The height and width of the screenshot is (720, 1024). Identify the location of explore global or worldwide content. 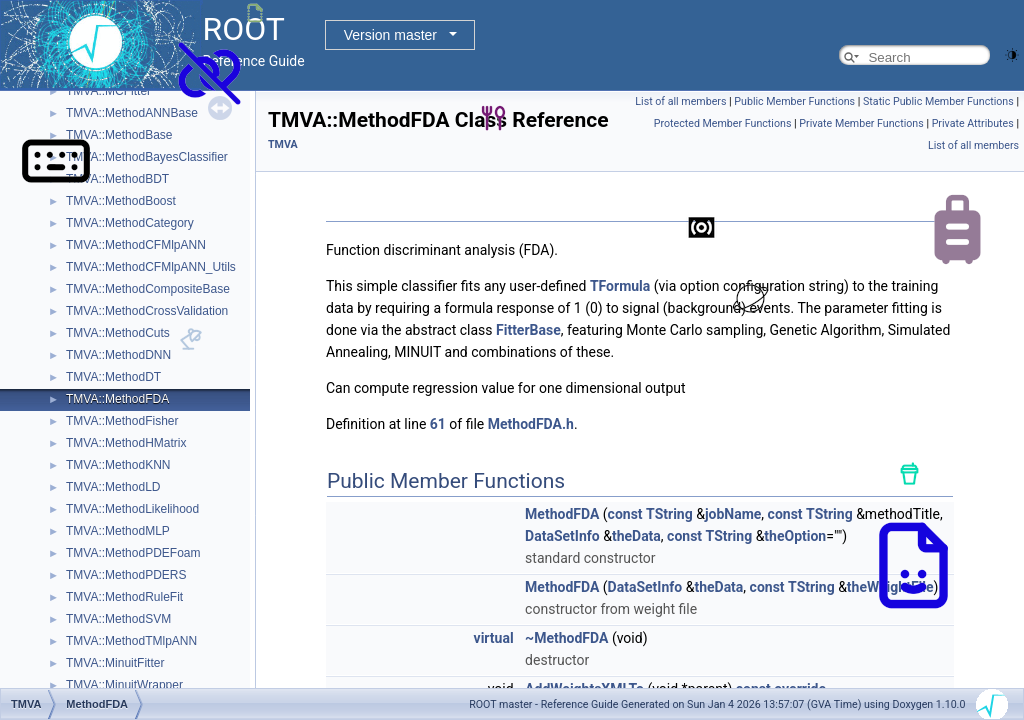
(750, 298).